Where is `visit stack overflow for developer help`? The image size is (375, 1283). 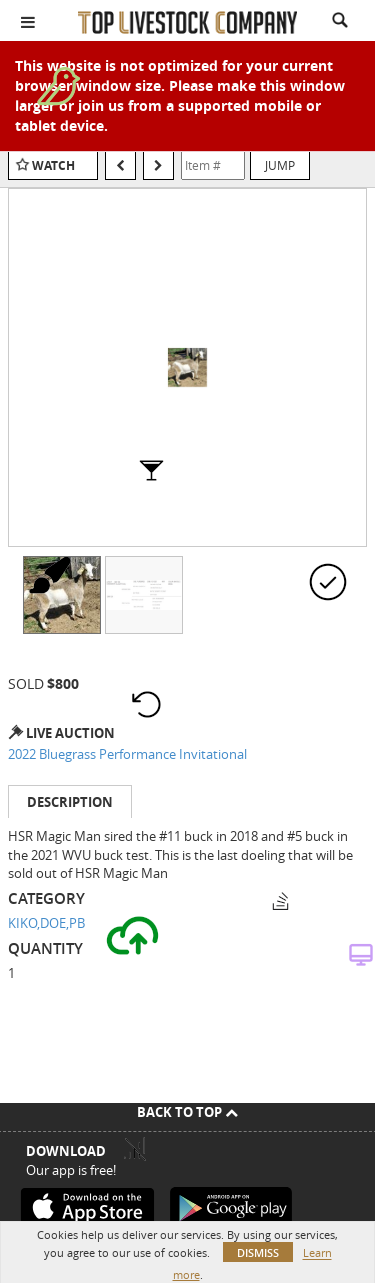 visit stack overflow for developer help is located at coordinates (280, 901).